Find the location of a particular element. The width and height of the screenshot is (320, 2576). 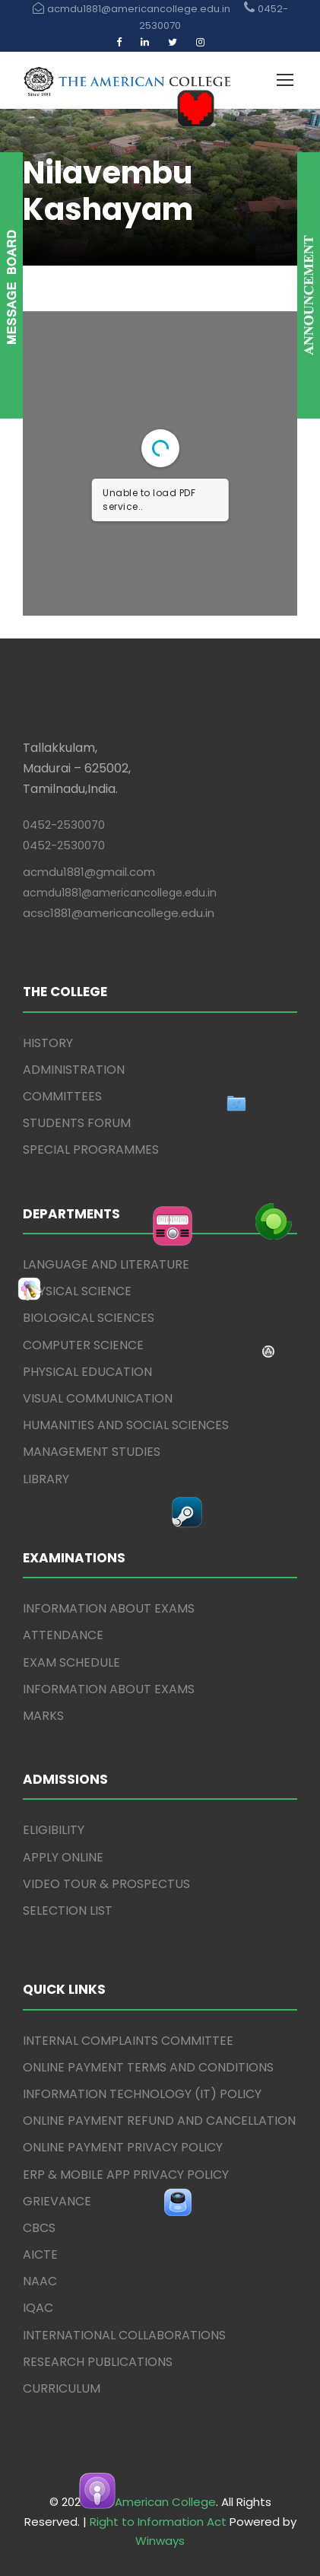

open the steam gaming platform is located at coordinates (187, 1512).